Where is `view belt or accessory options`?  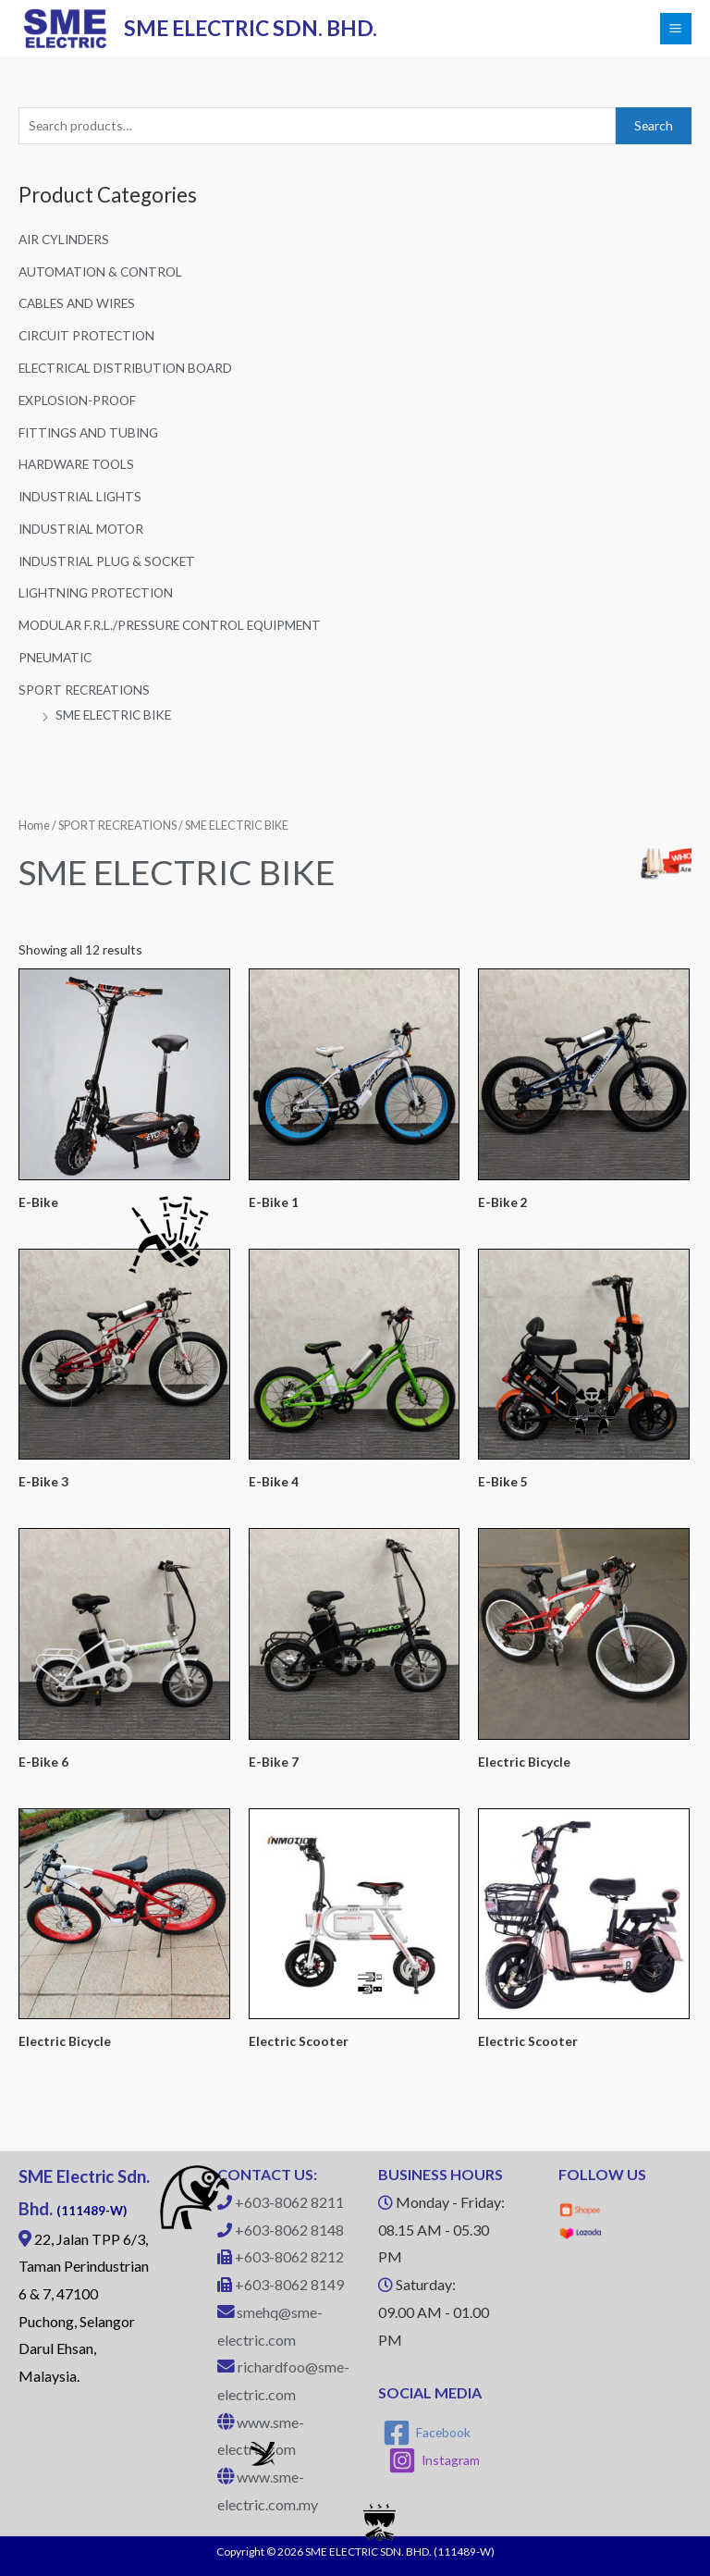 view belt or accessory options is located at coordinates (370, 1983).